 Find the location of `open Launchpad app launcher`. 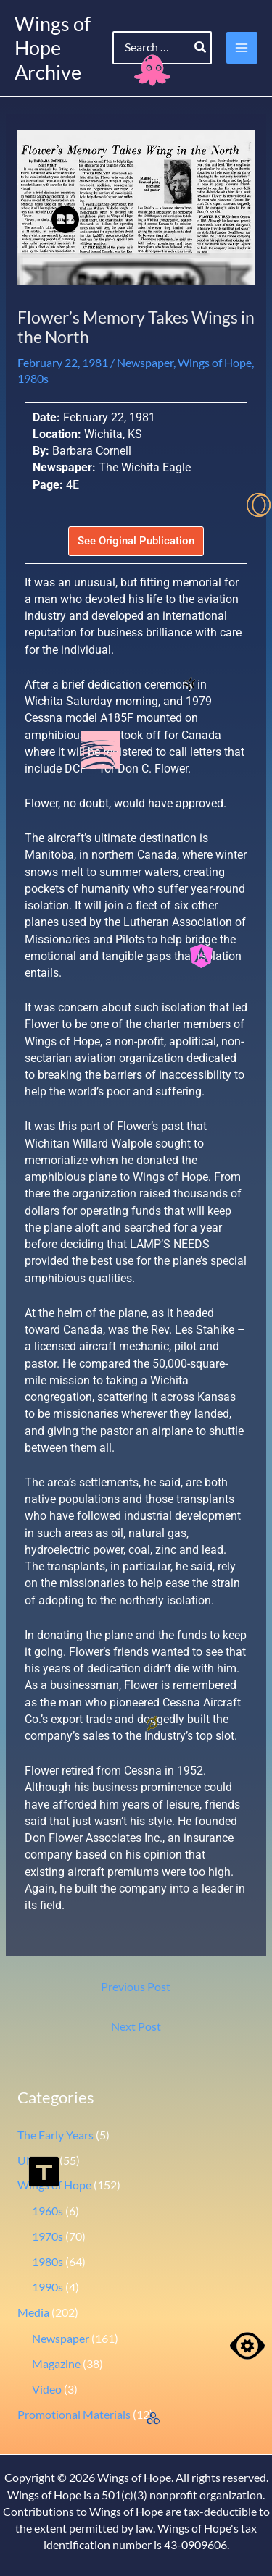

open Launchpad app launcher is located at coordinates (189, 683).